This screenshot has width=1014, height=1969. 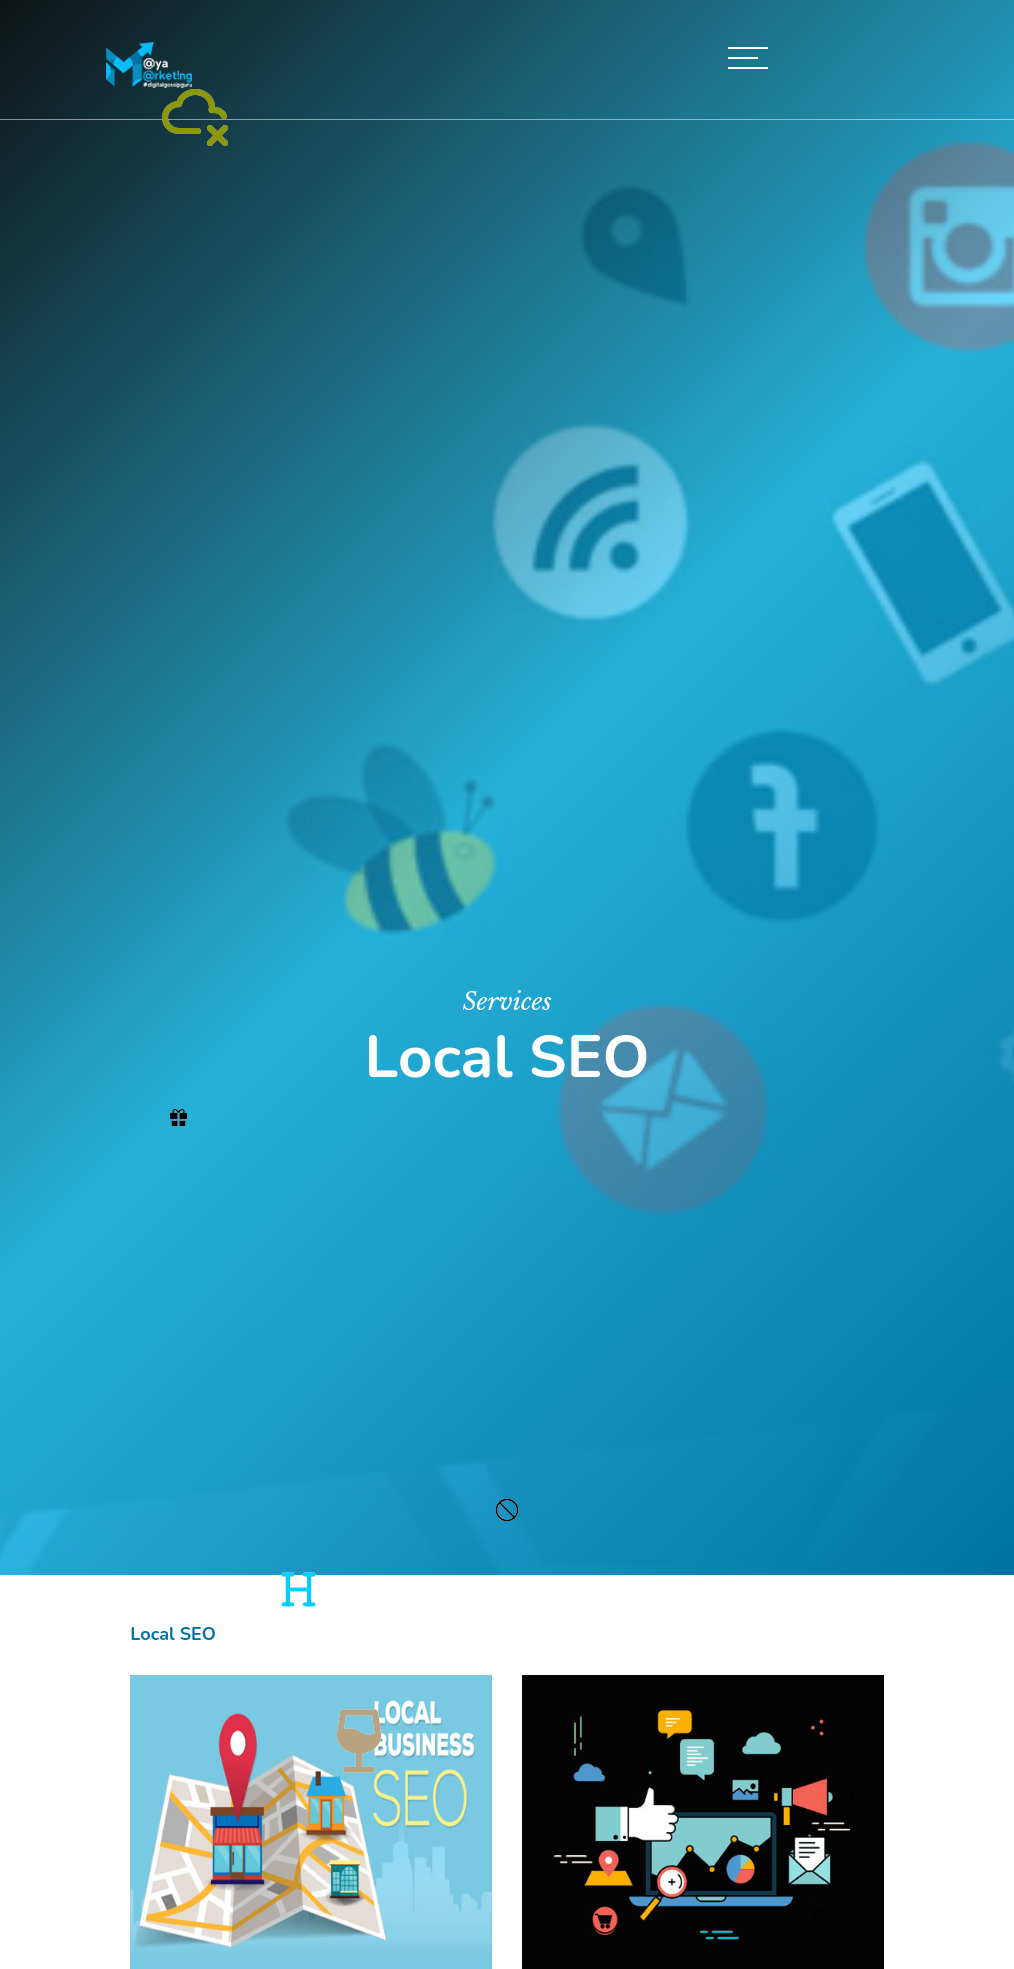 I want to click on apply heading format to selected text, so click(x=298, y=1589).